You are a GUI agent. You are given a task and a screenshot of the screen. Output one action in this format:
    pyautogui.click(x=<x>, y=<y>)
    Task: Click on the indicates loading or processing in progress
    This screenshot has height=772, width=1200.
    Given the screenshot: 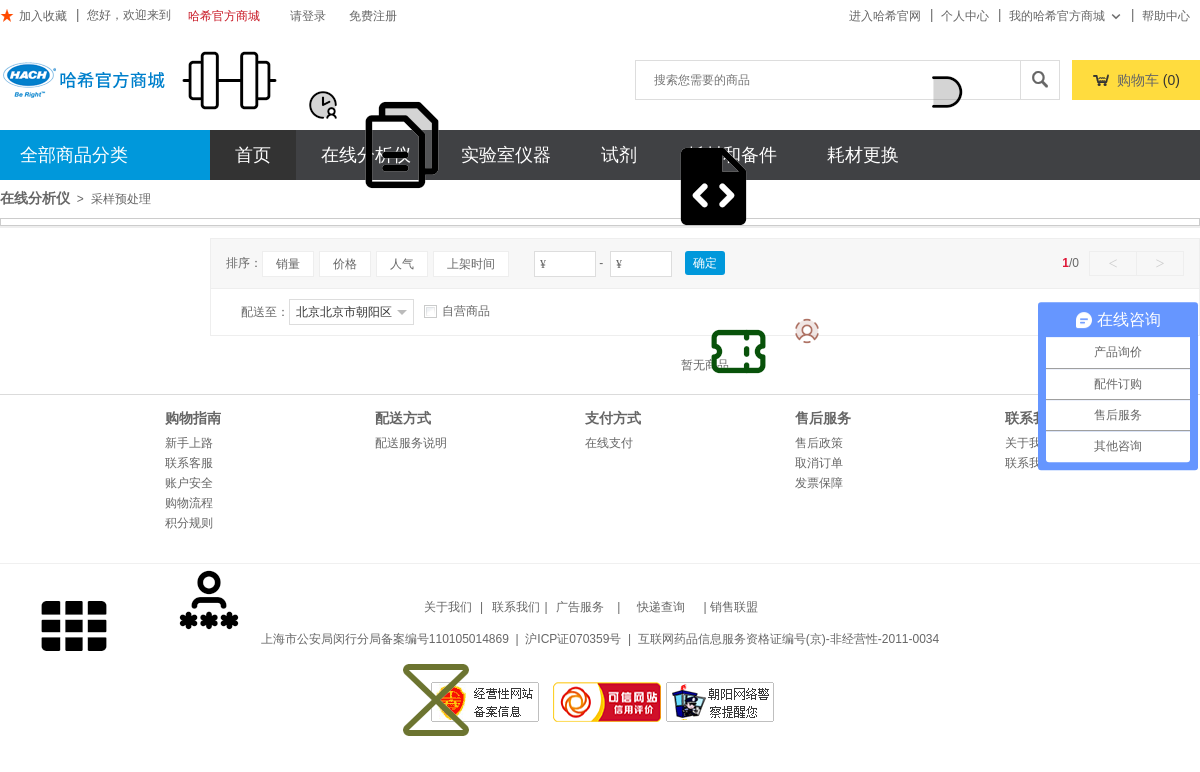 What is the action you would take?
    pyautogui.click(x=436, y=700)
    